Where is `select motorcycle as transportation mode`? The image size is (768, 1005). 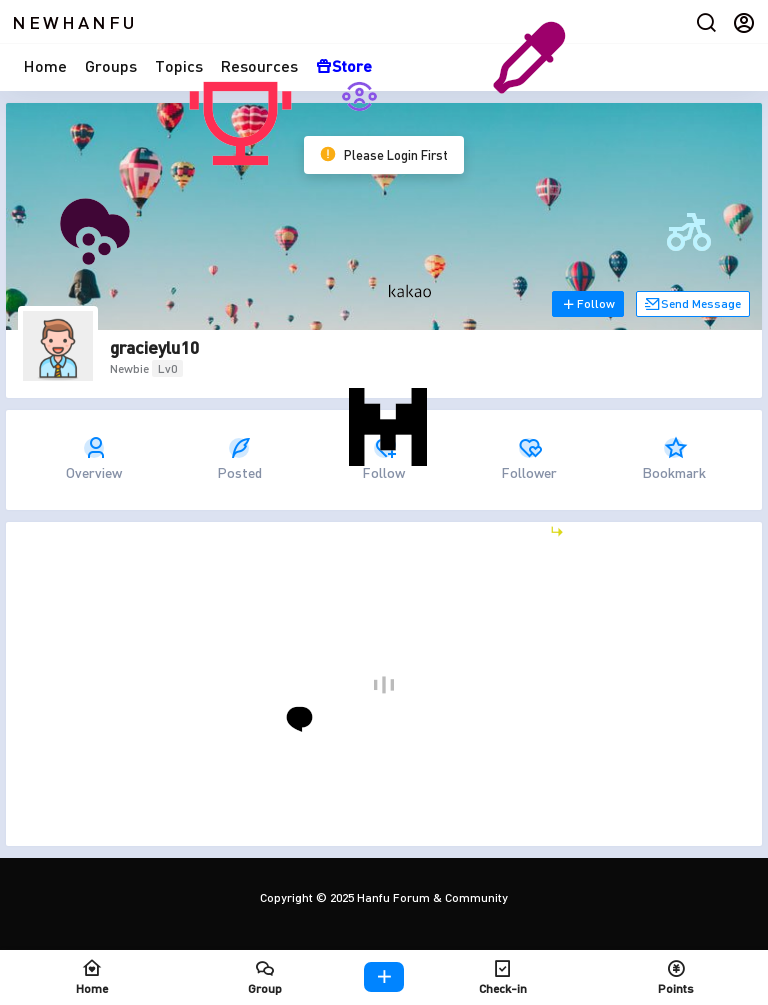
select motorcycle as transportation mode is located at coordinates (689, 231).